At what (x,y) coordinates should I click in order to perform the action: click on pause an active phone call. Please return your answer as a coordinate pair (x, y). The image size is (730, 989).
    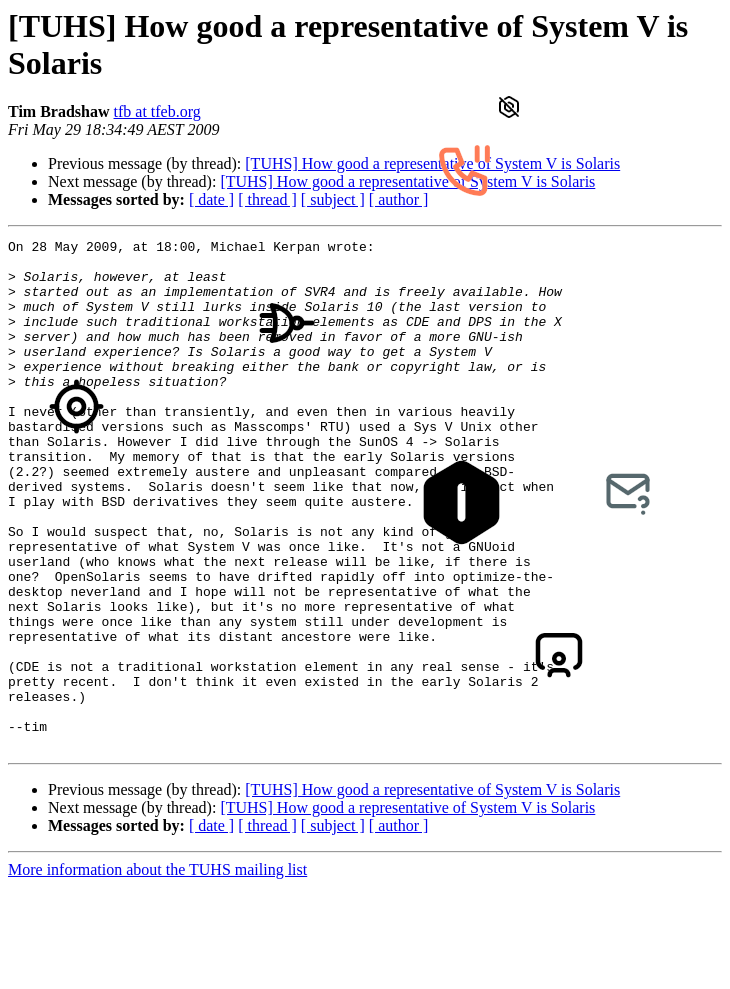
    Looking at the image, I should click on (464, 170).